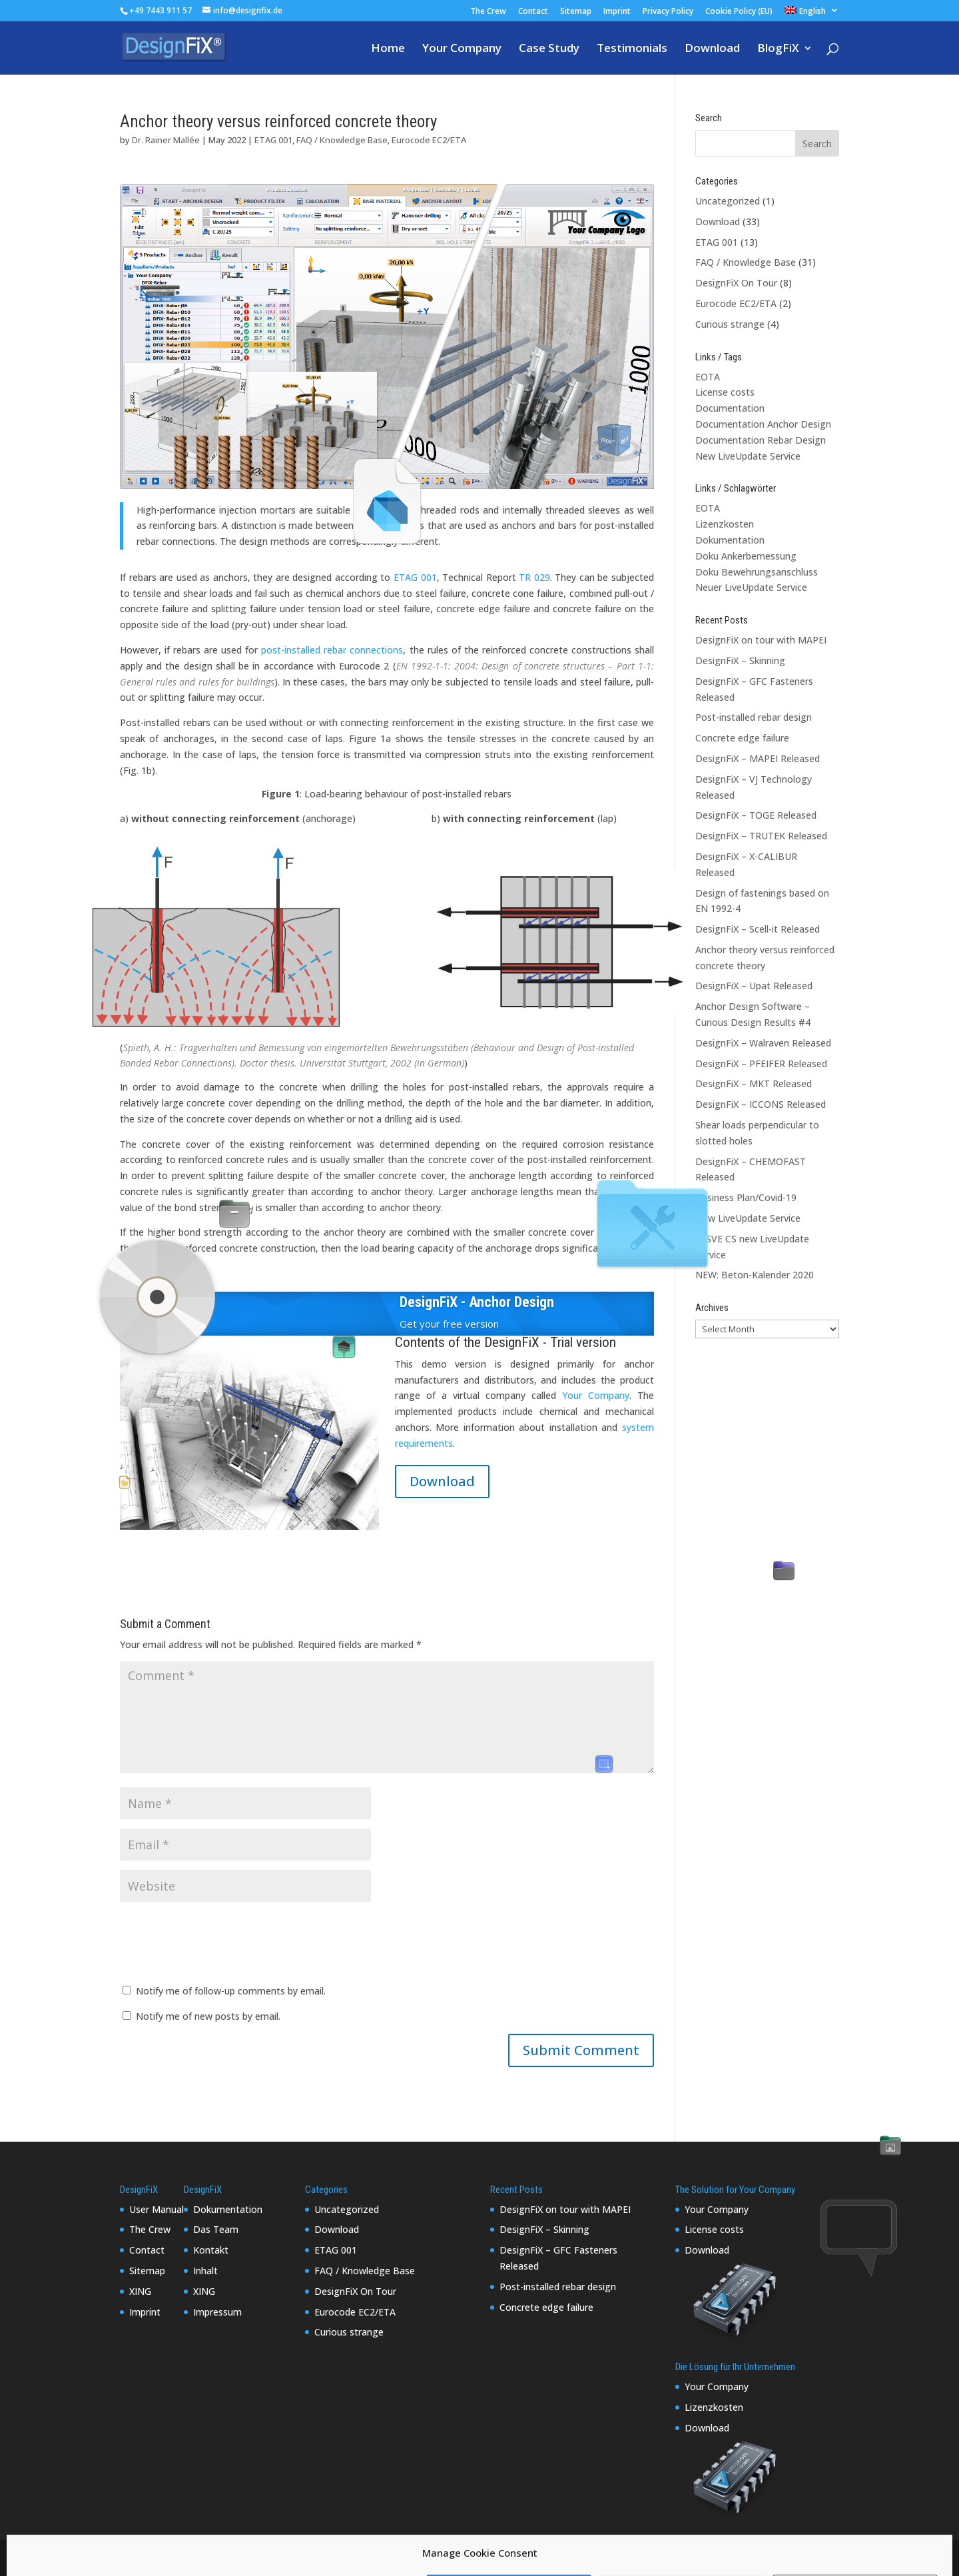 This screenshot has height=2576, width=959. I want to click on launch gnome mines game, so click(344, 1346).